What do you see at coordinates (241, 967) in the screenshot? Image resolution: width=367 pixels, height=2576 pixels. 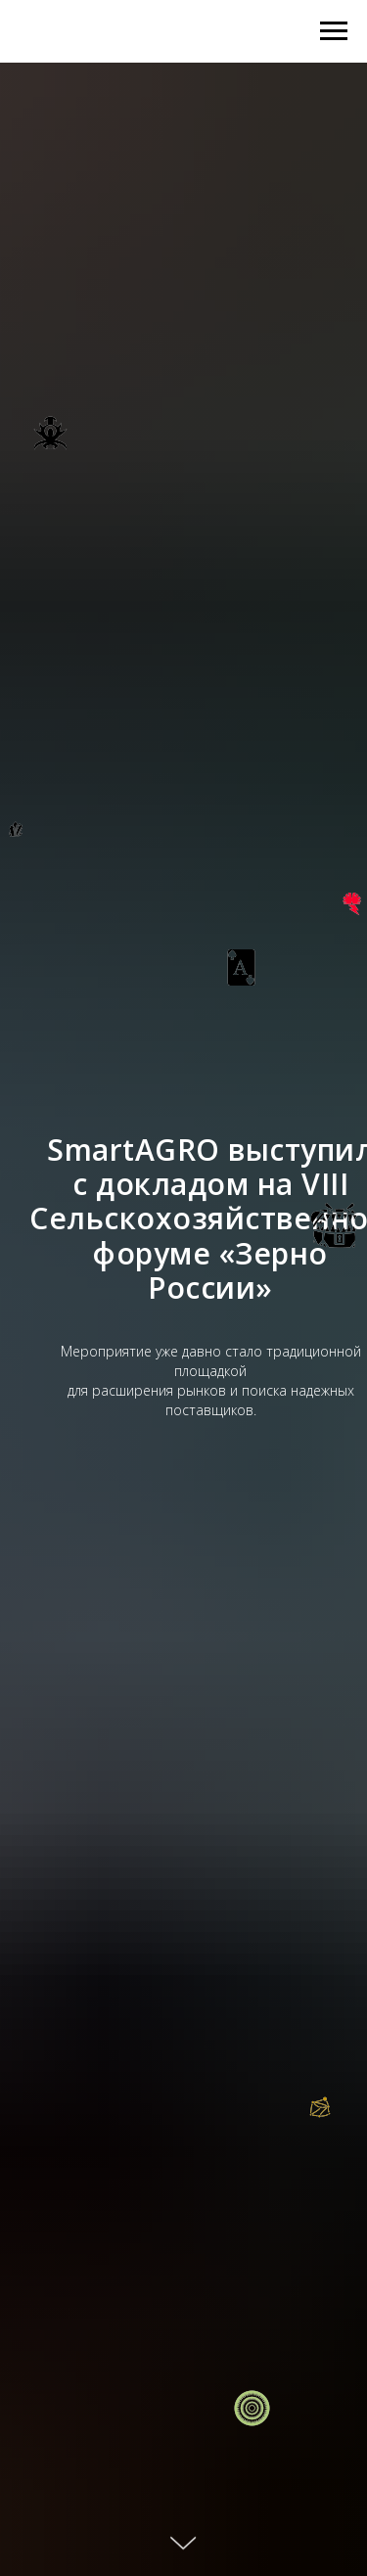 I see `access card games or solitaire` at bounding box center [241, 967].